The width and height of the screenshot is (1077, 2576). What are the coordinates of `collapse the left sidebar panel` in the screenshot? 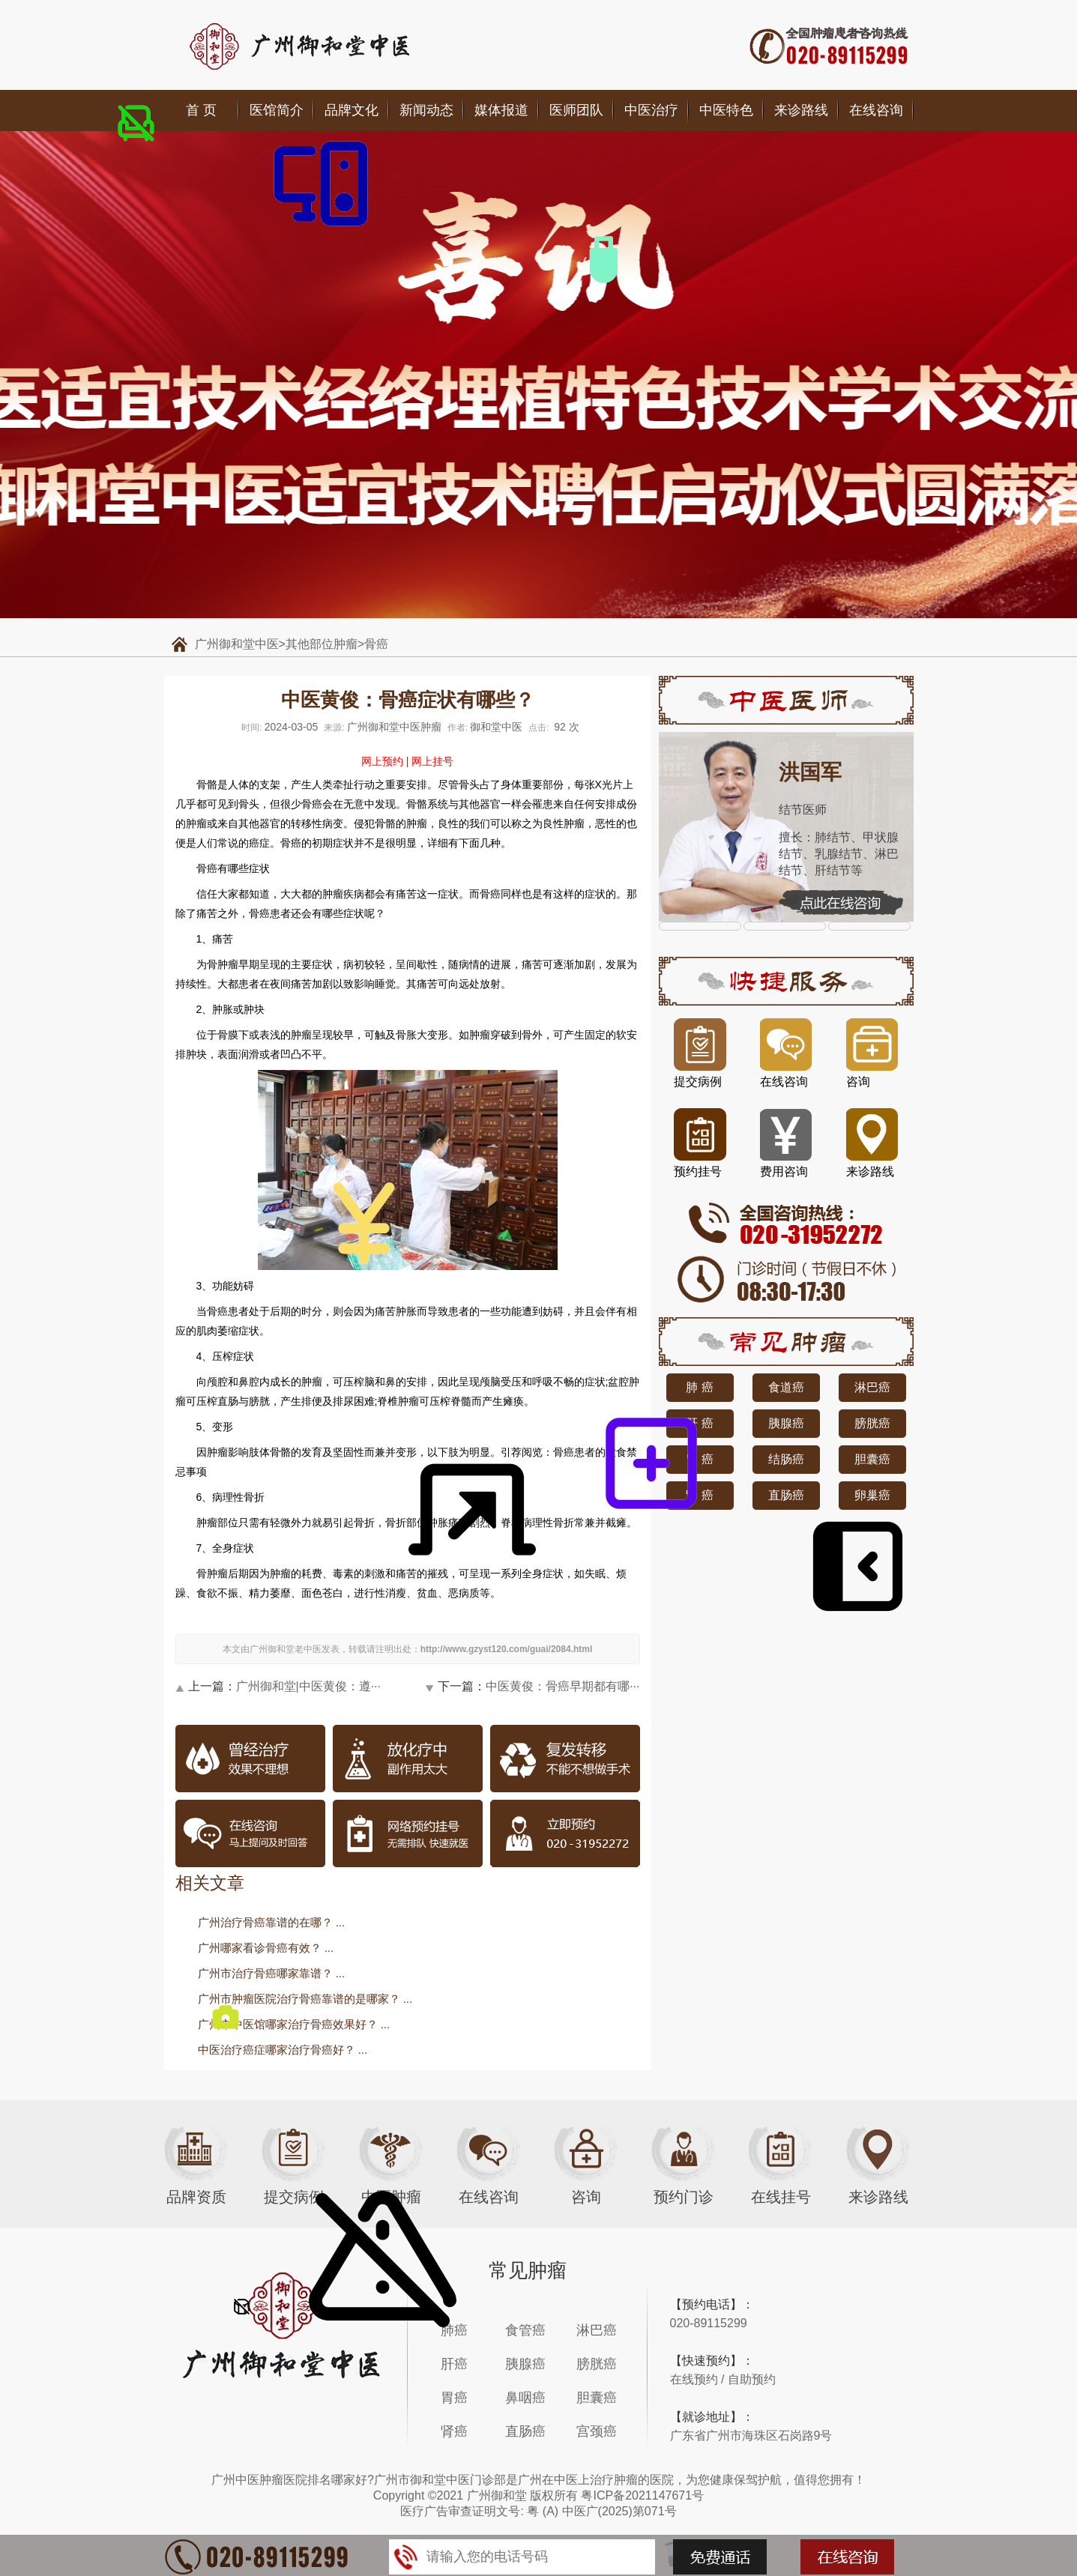 It's located at (857, 1566).